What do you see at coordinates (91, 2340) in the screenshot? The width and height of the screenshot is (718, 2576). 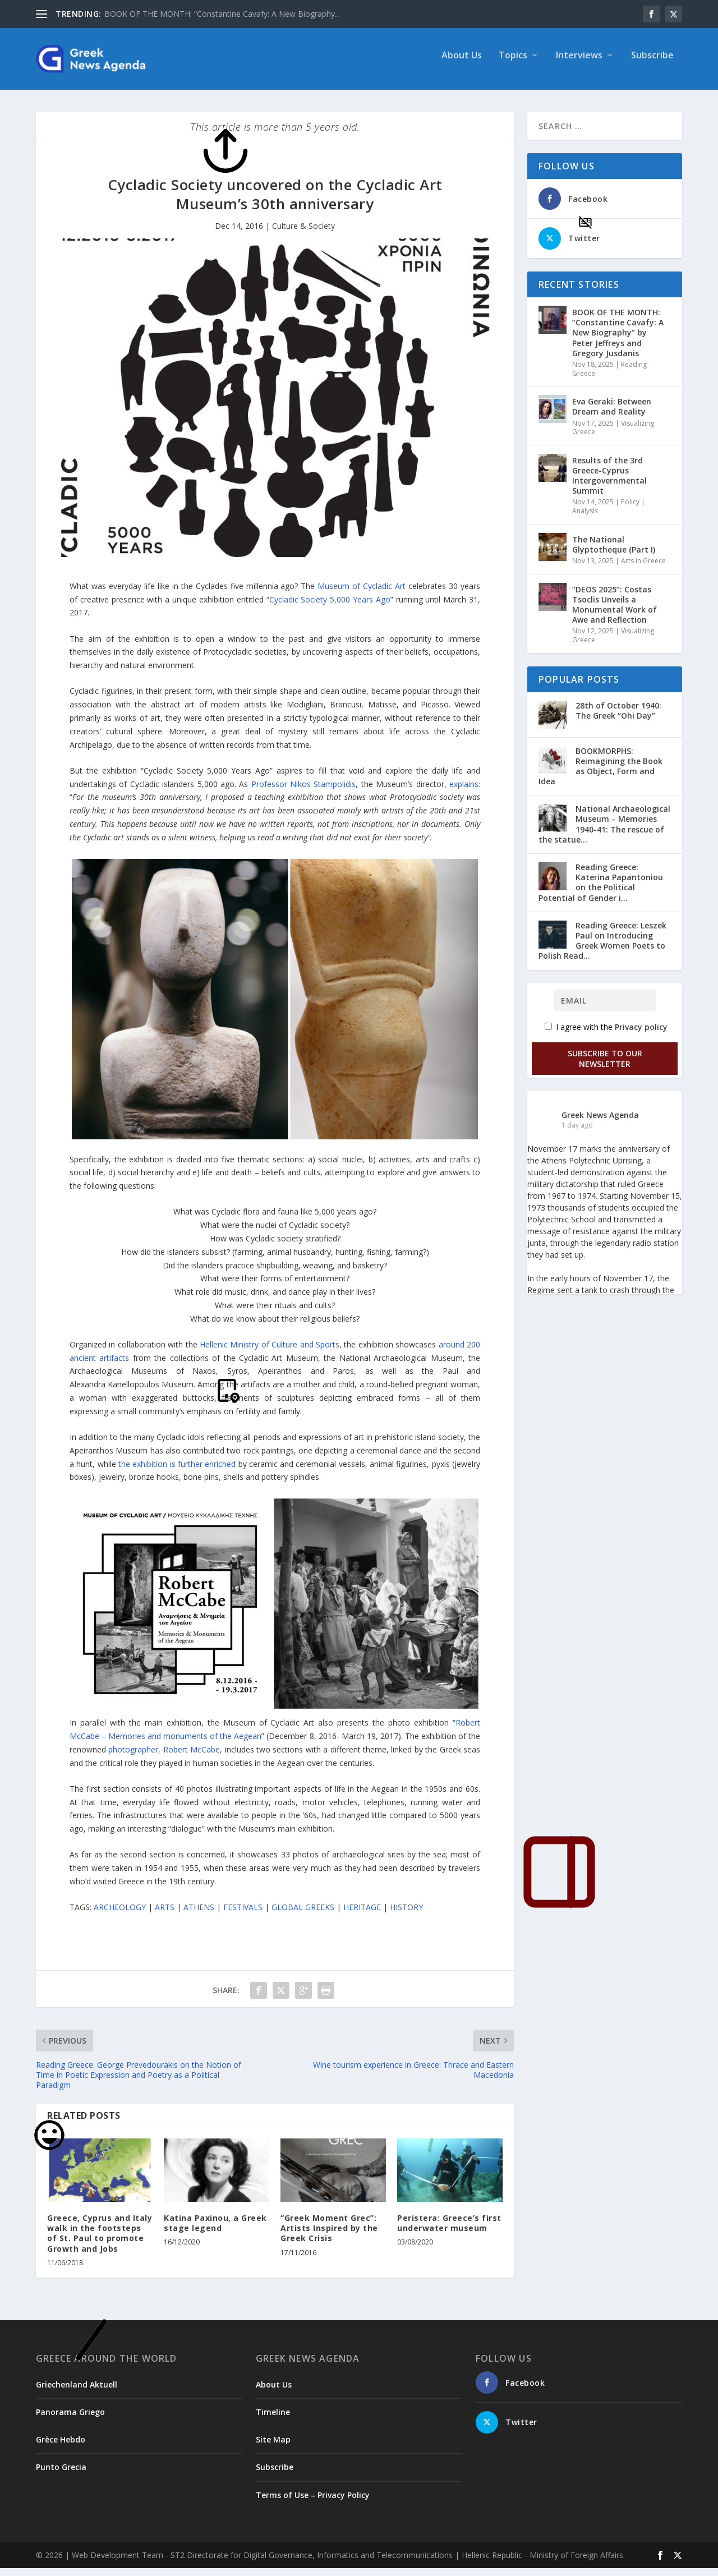 I see `indicates a disabled or unavailable feature` at bounding box center [91, 2340].